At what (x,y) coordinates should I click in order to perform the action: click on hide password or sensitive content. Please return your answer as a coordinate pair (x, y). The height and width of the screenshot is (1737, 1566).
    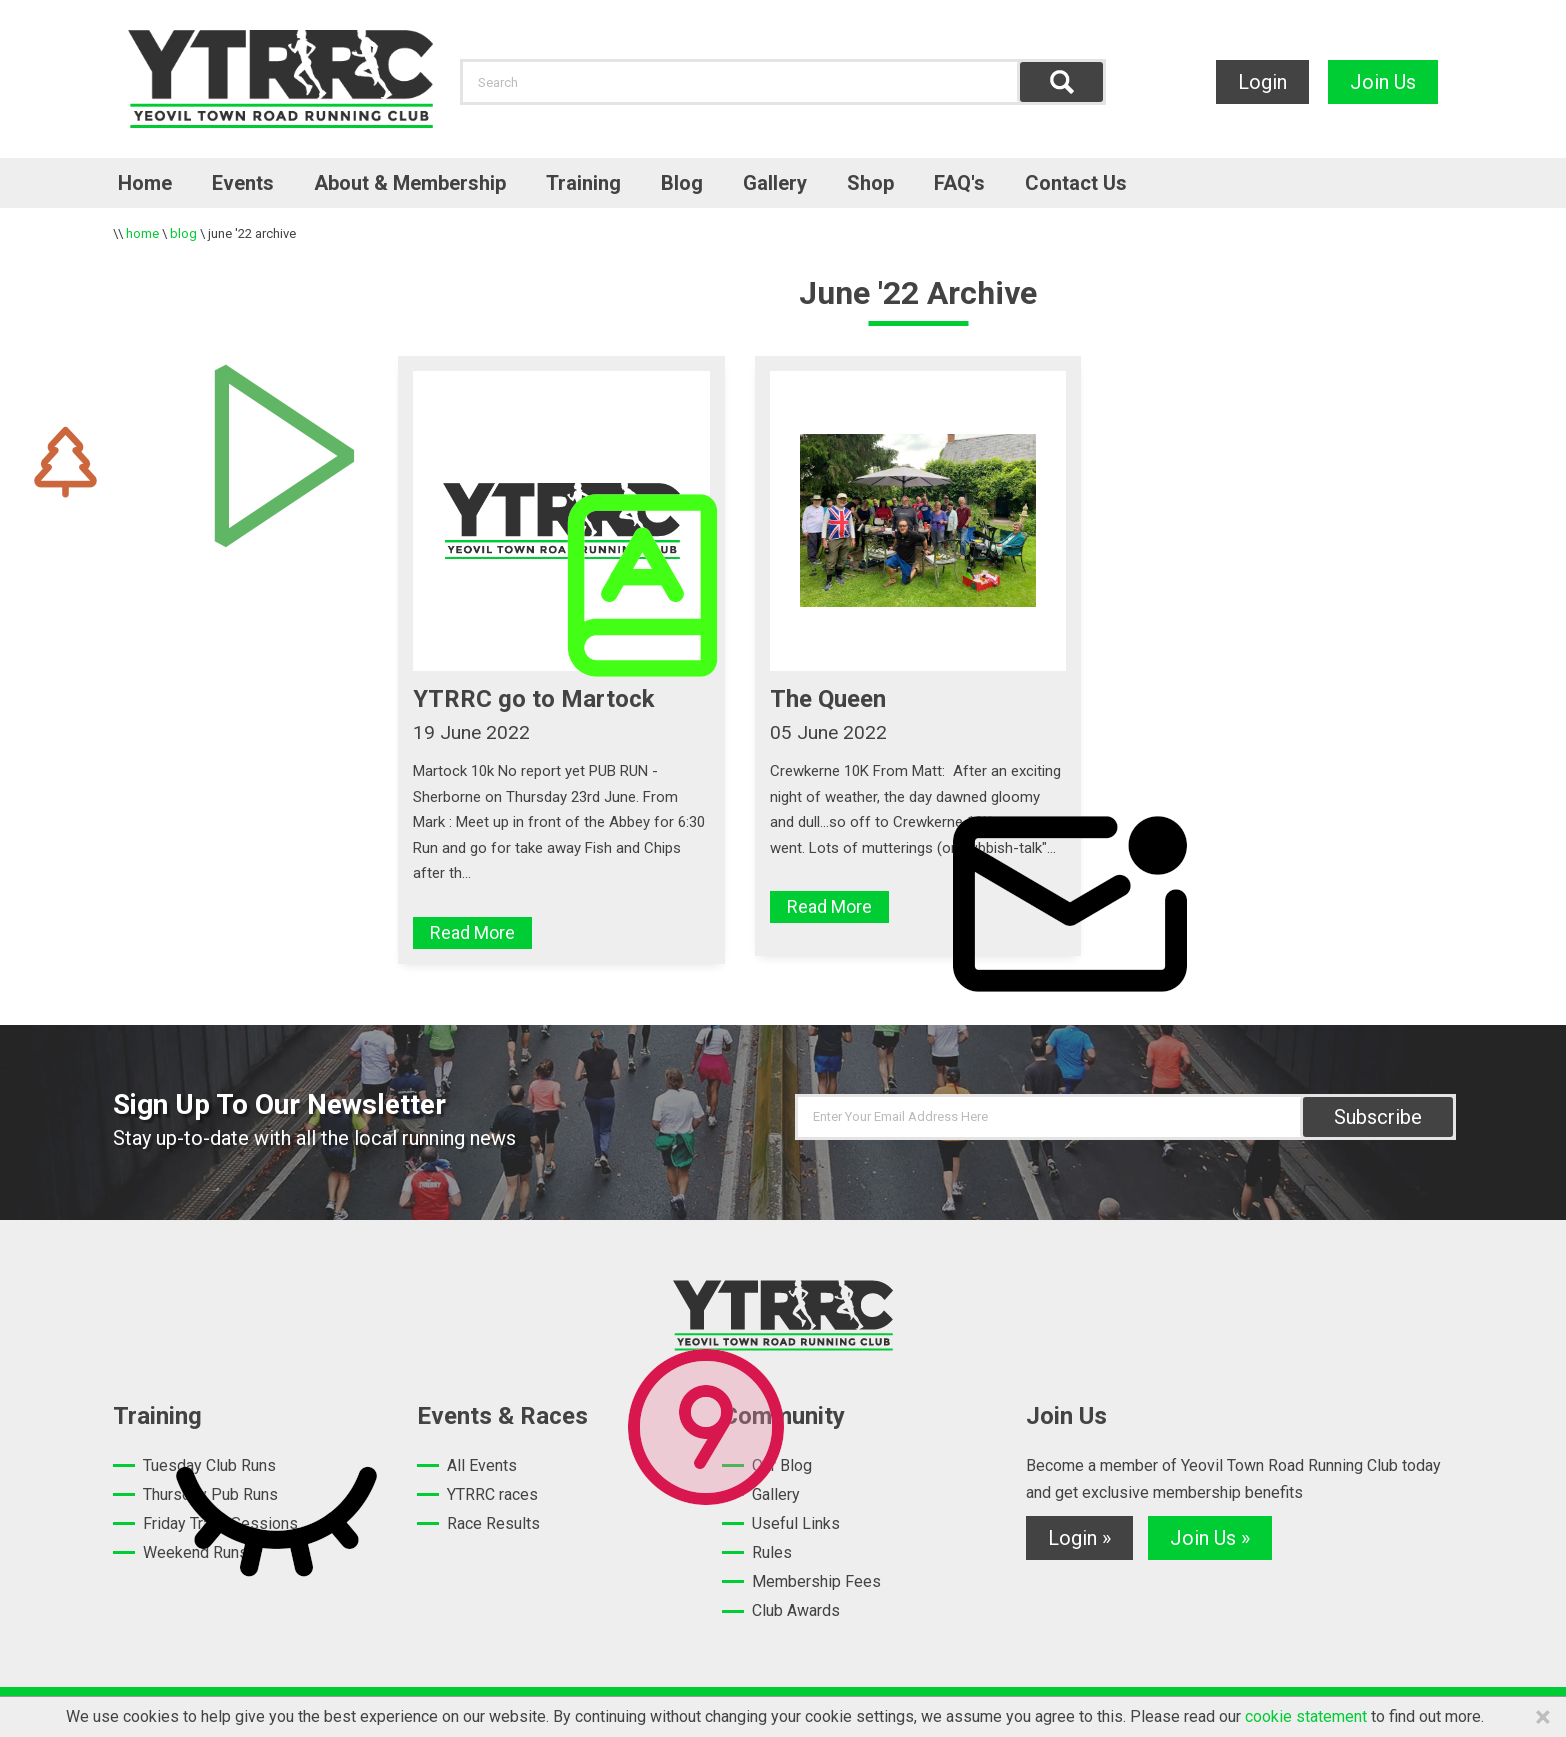
    Looking at the image, I should click on (276, 1512).